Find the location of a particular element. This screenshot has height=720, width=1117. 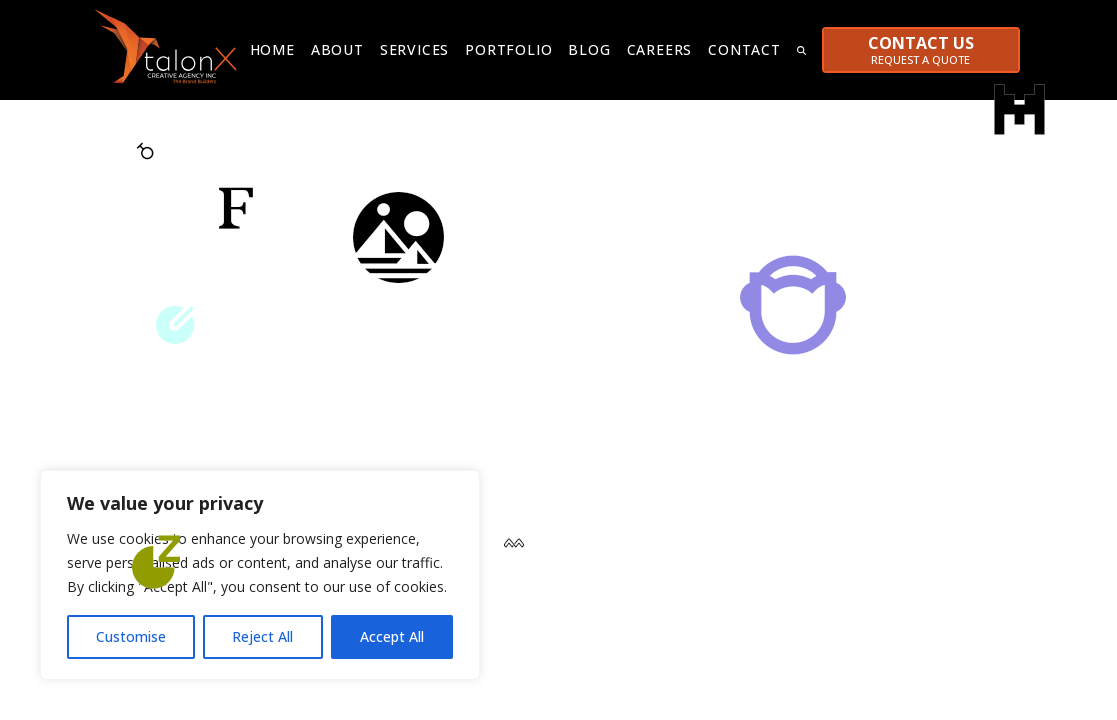

open mixtral AI model settings is located at coordinates (1019, 109).